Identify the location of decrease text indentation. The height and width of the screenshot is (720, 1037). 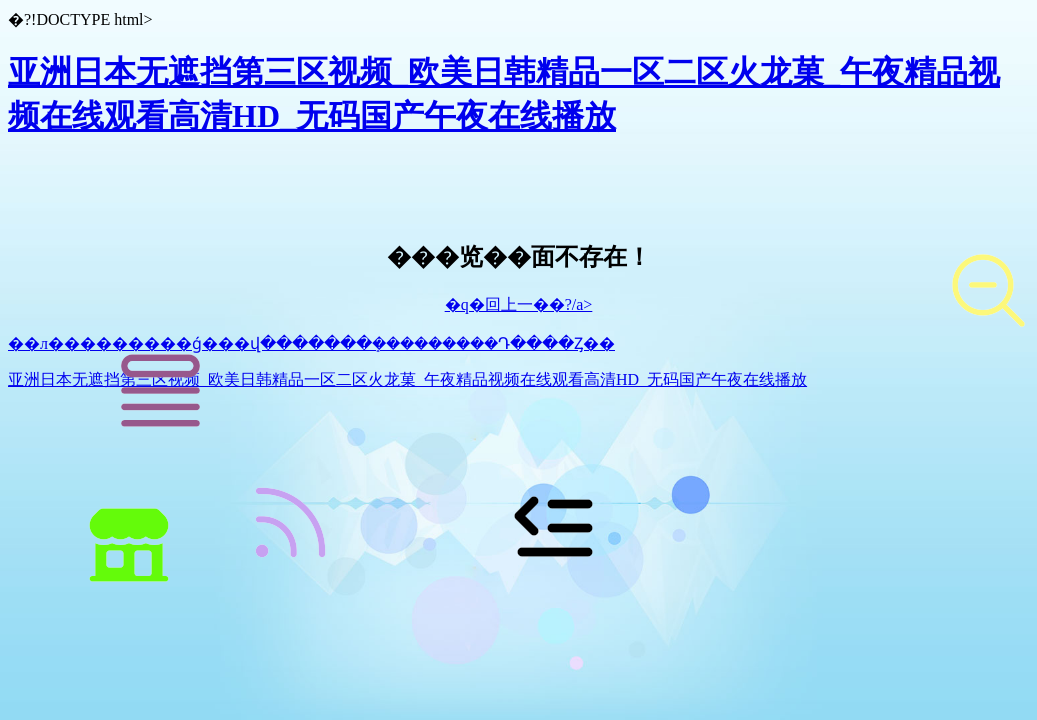
(555, 528).